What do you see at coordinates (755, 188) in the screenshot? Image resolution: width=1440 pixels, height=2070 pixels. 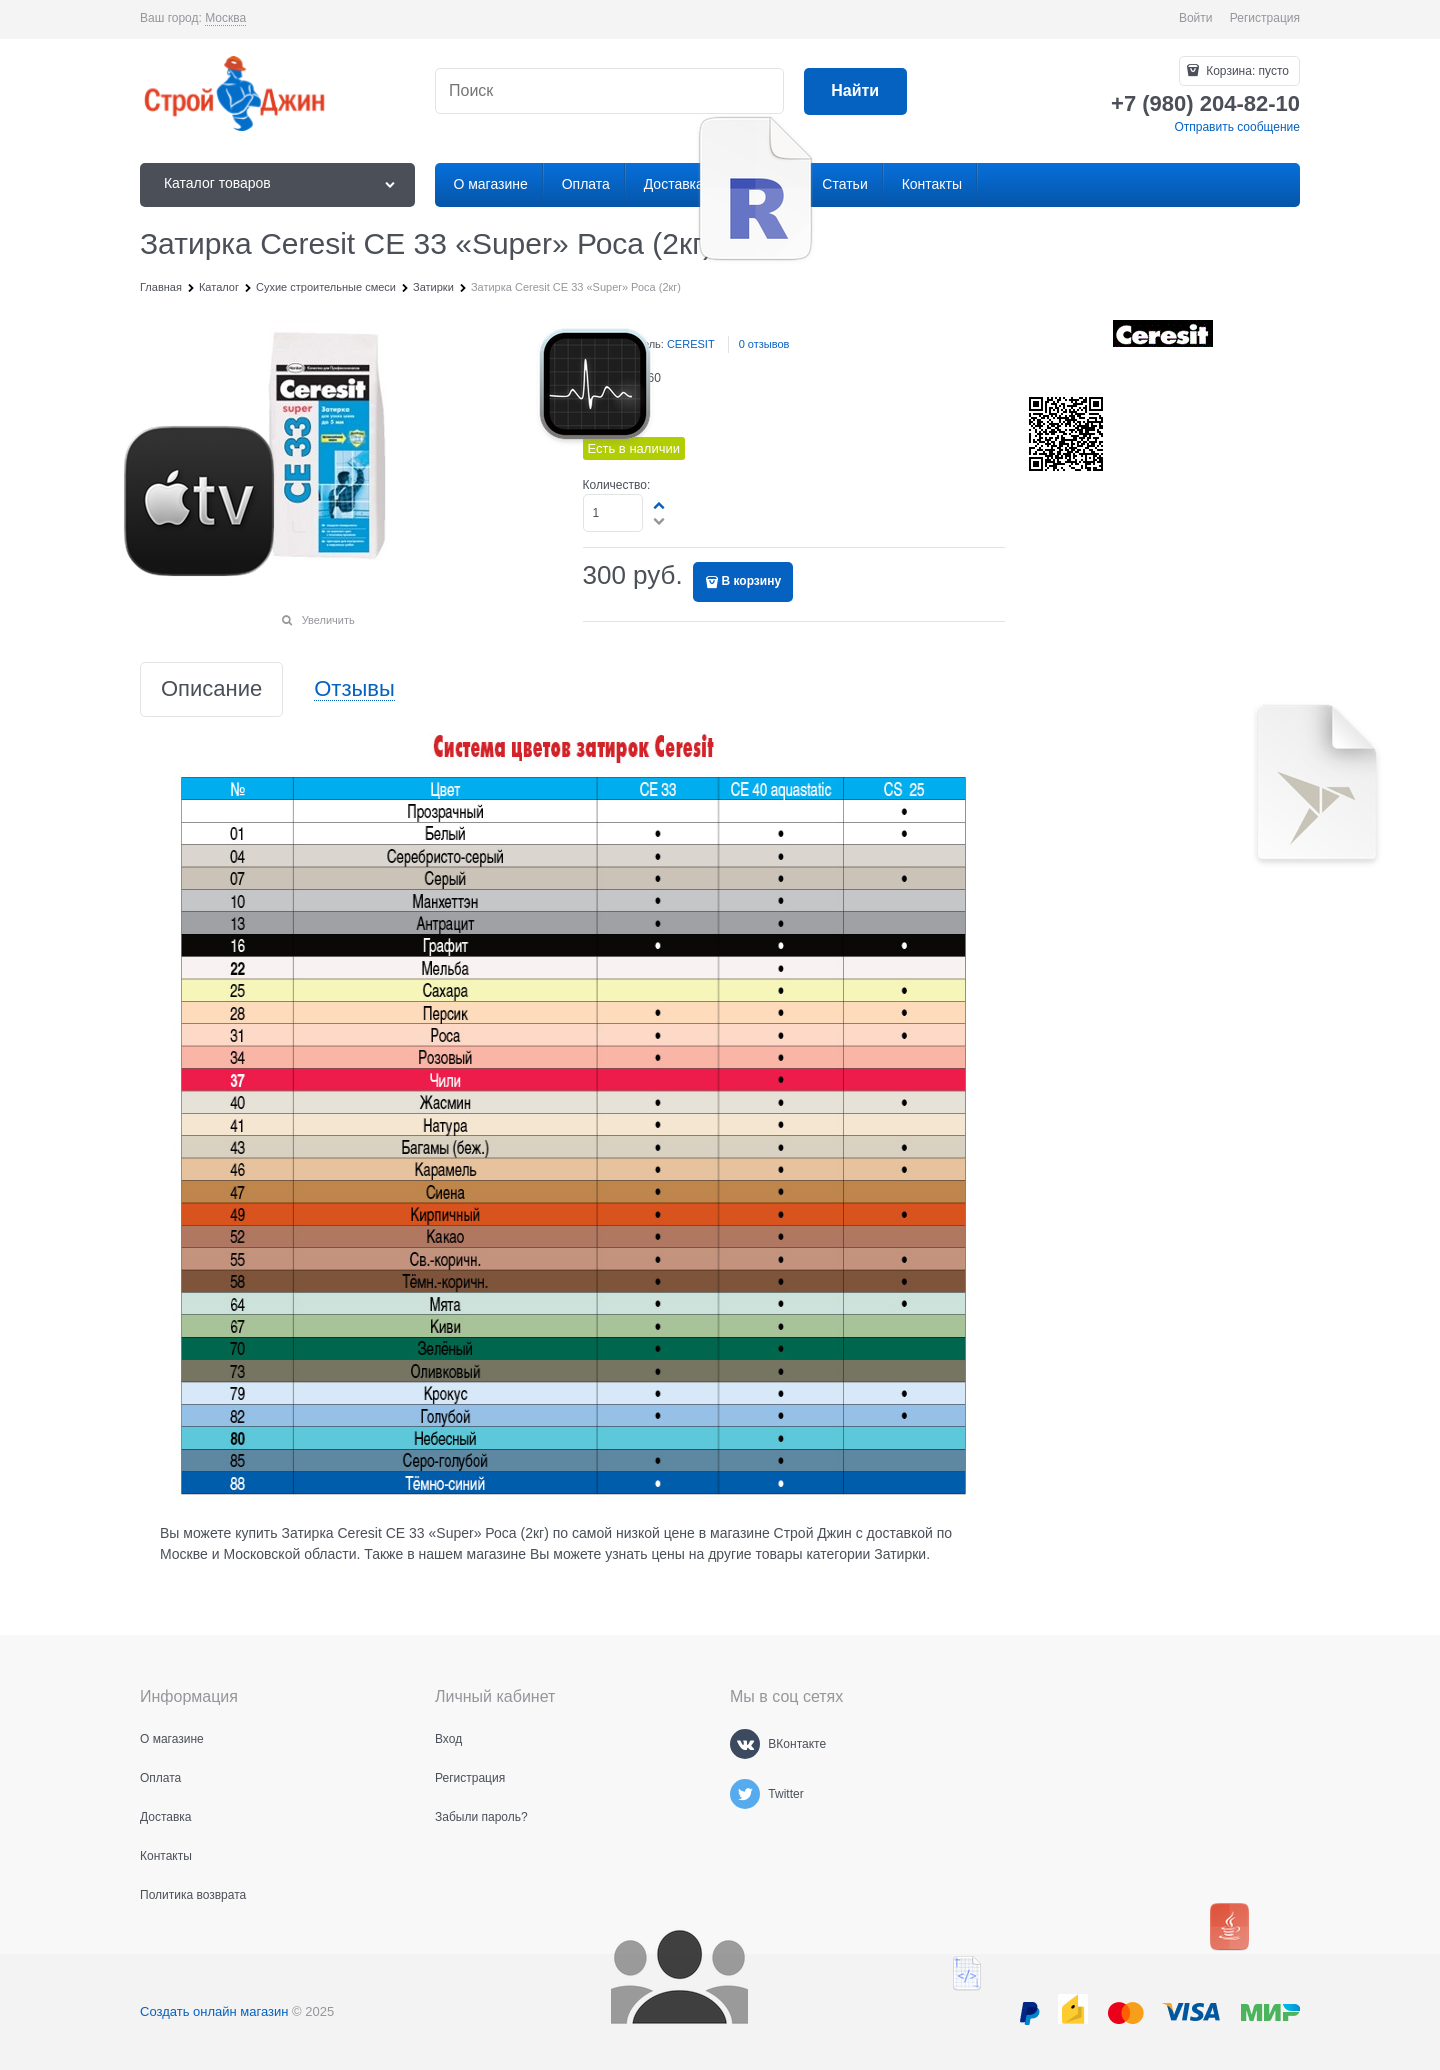 I see `an R programming language source file` at bounding box center [755, 188].